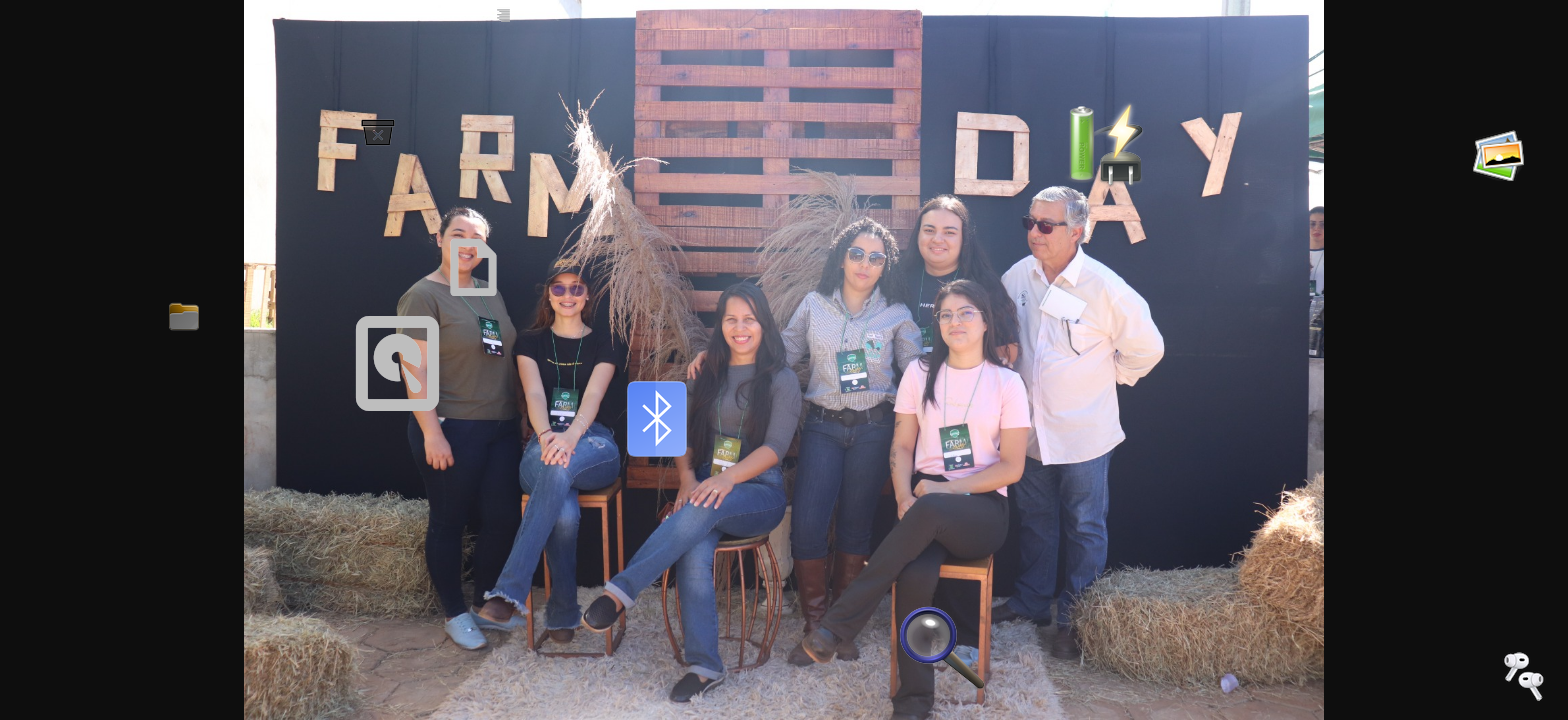  I want to click on search for items or content, so click(942, 649).